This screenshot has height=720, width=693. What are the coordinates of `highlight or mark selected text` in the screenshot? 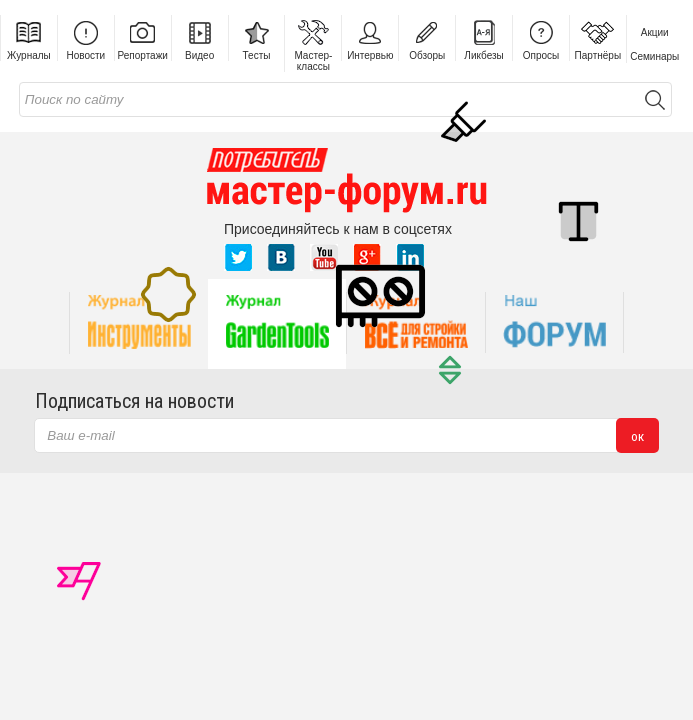 It's located at (462, 124).